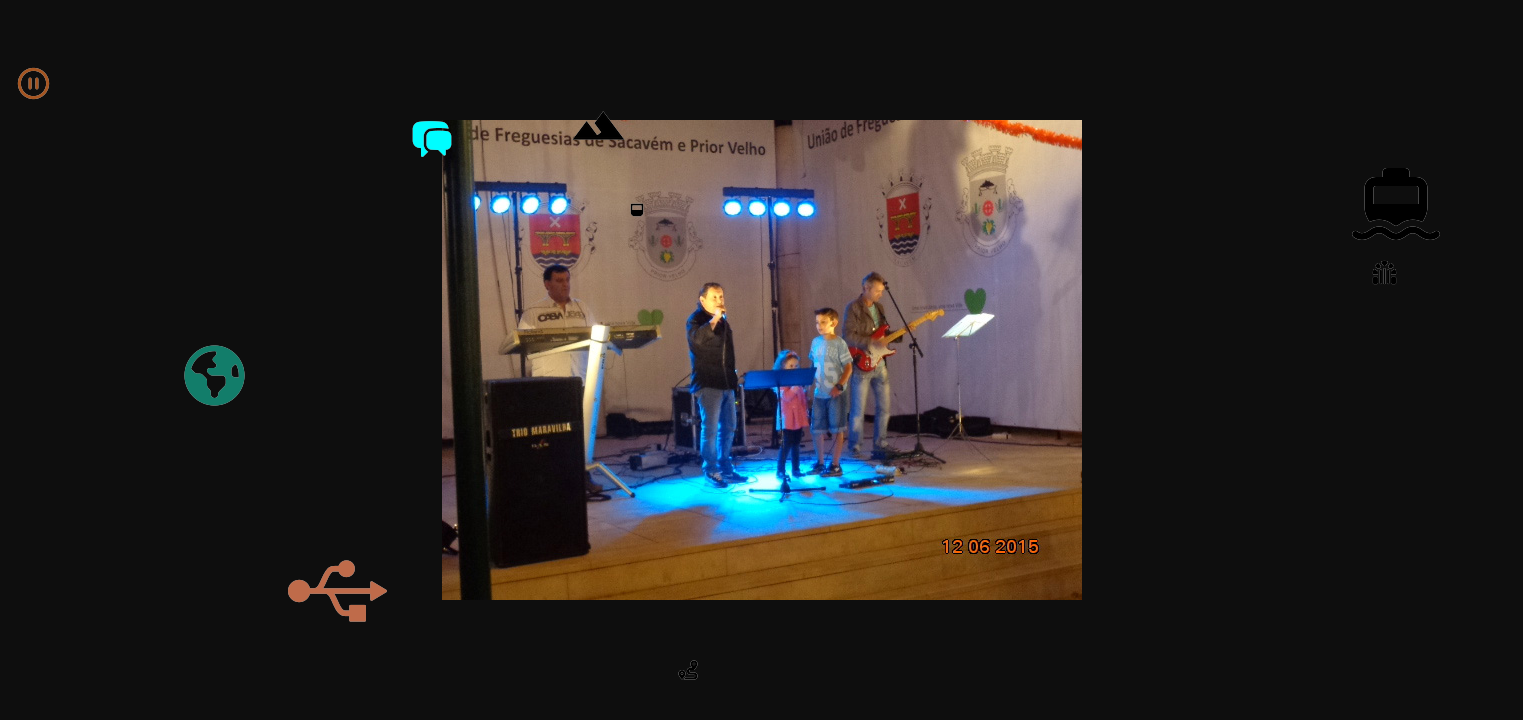  Describe the element at coordinates (1396, 204) in the screenshot. I see `ferry or boat transportation option` at that location.